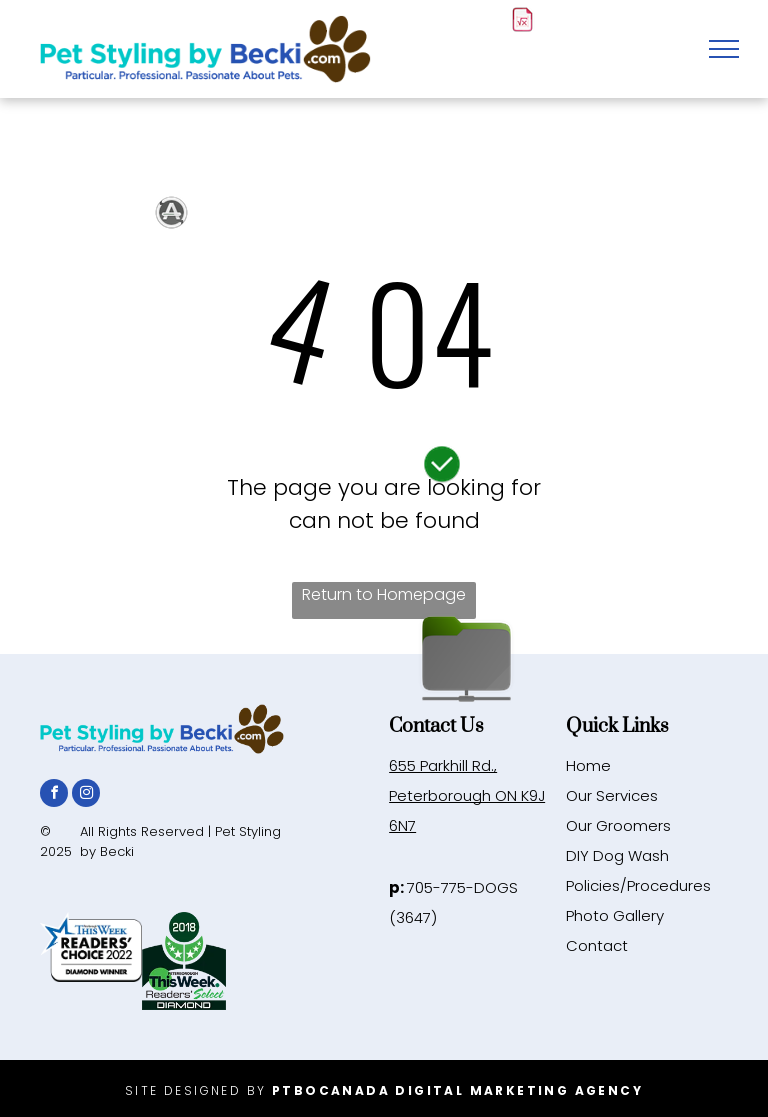 The image size is (768, 1117). Describe the element at coordinates (442, 464) in the screenshot. I see `indicates default or selected item` at that location.